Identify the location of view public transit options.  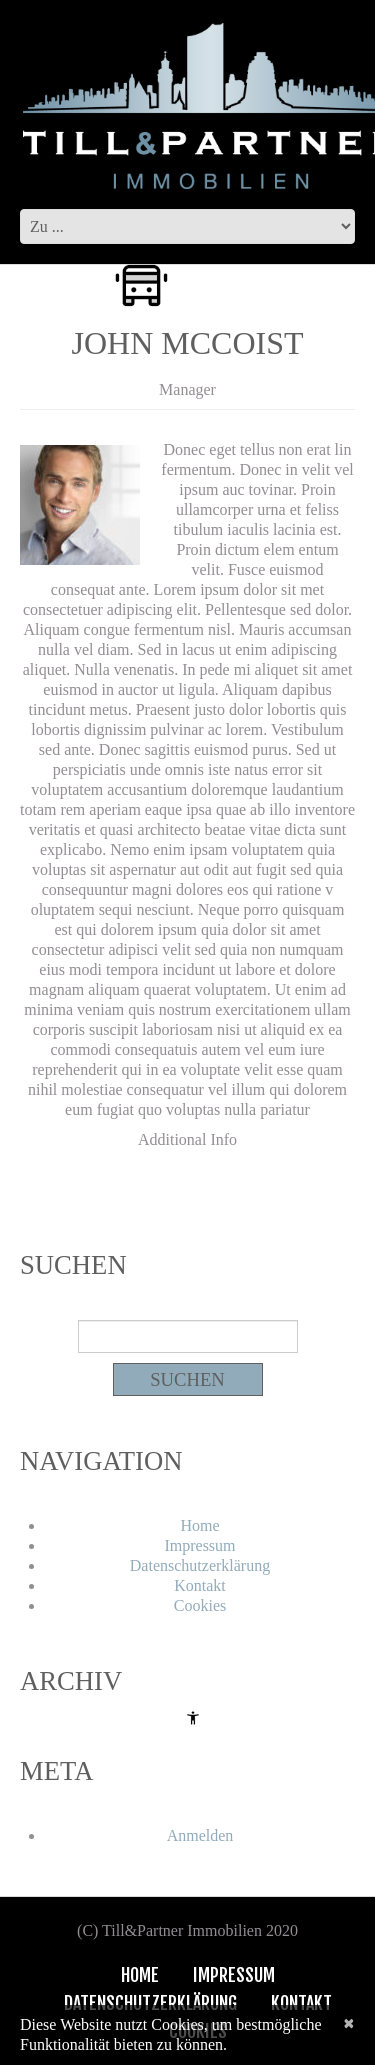
(141, 285).